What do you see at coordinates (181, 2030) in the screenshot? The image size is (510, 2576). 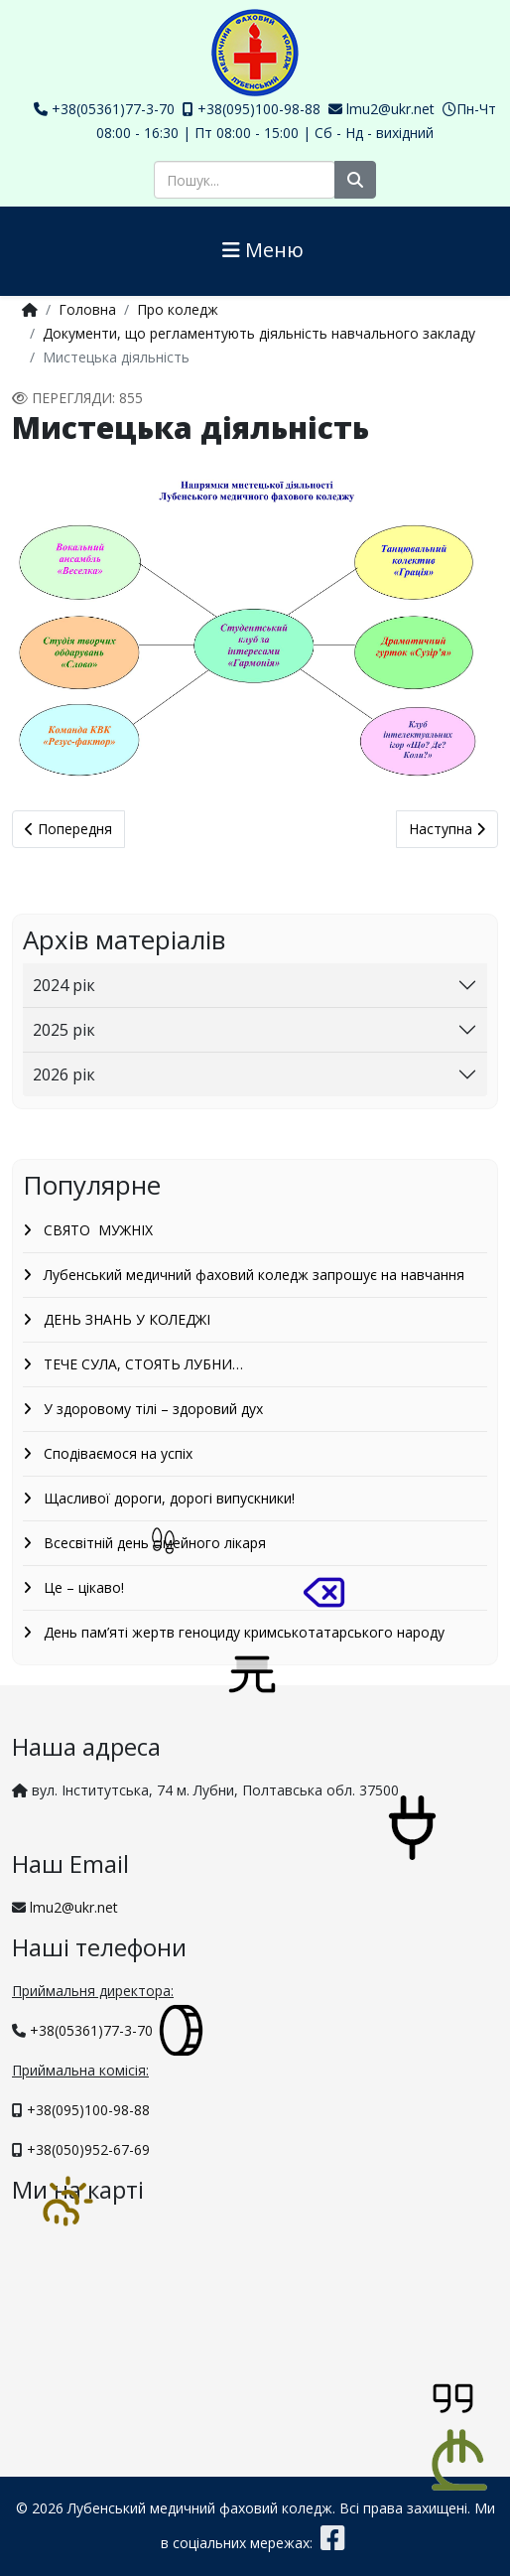 I see `view account balance or currency` at bounding box center [181, 2030].